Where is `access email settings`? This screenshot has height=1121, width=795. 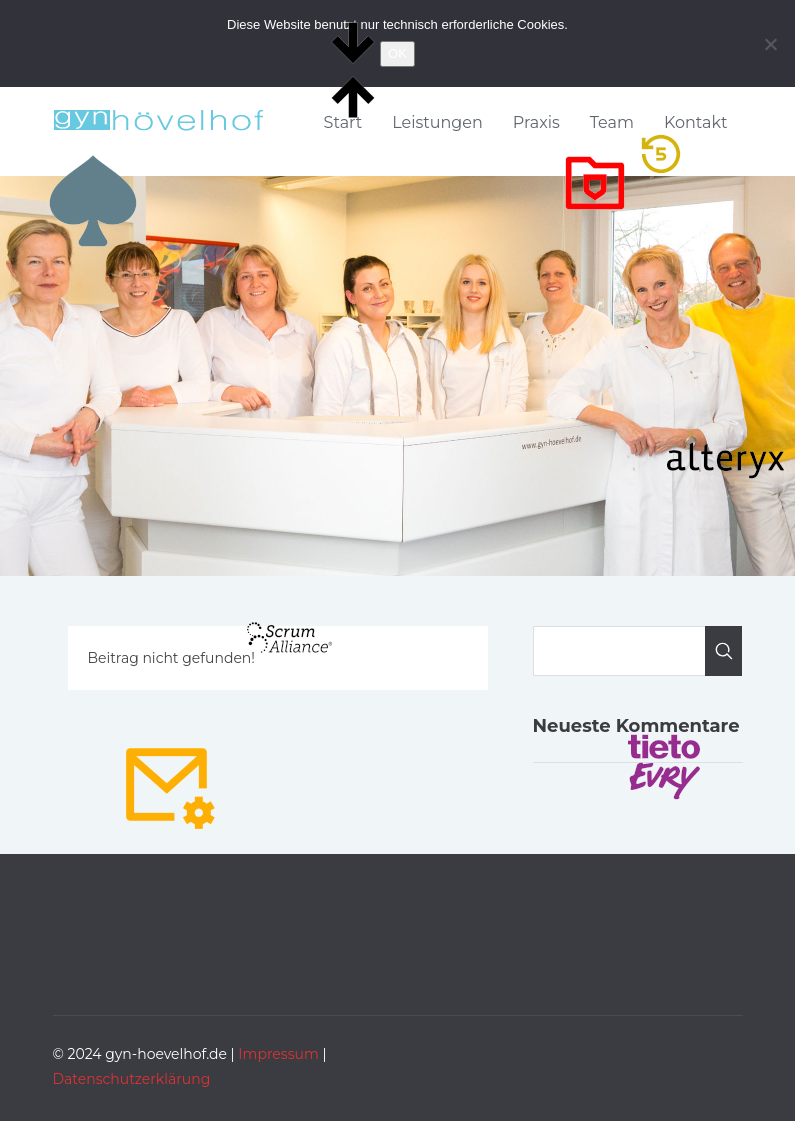 access email settings is located at coordinates (166, 784).